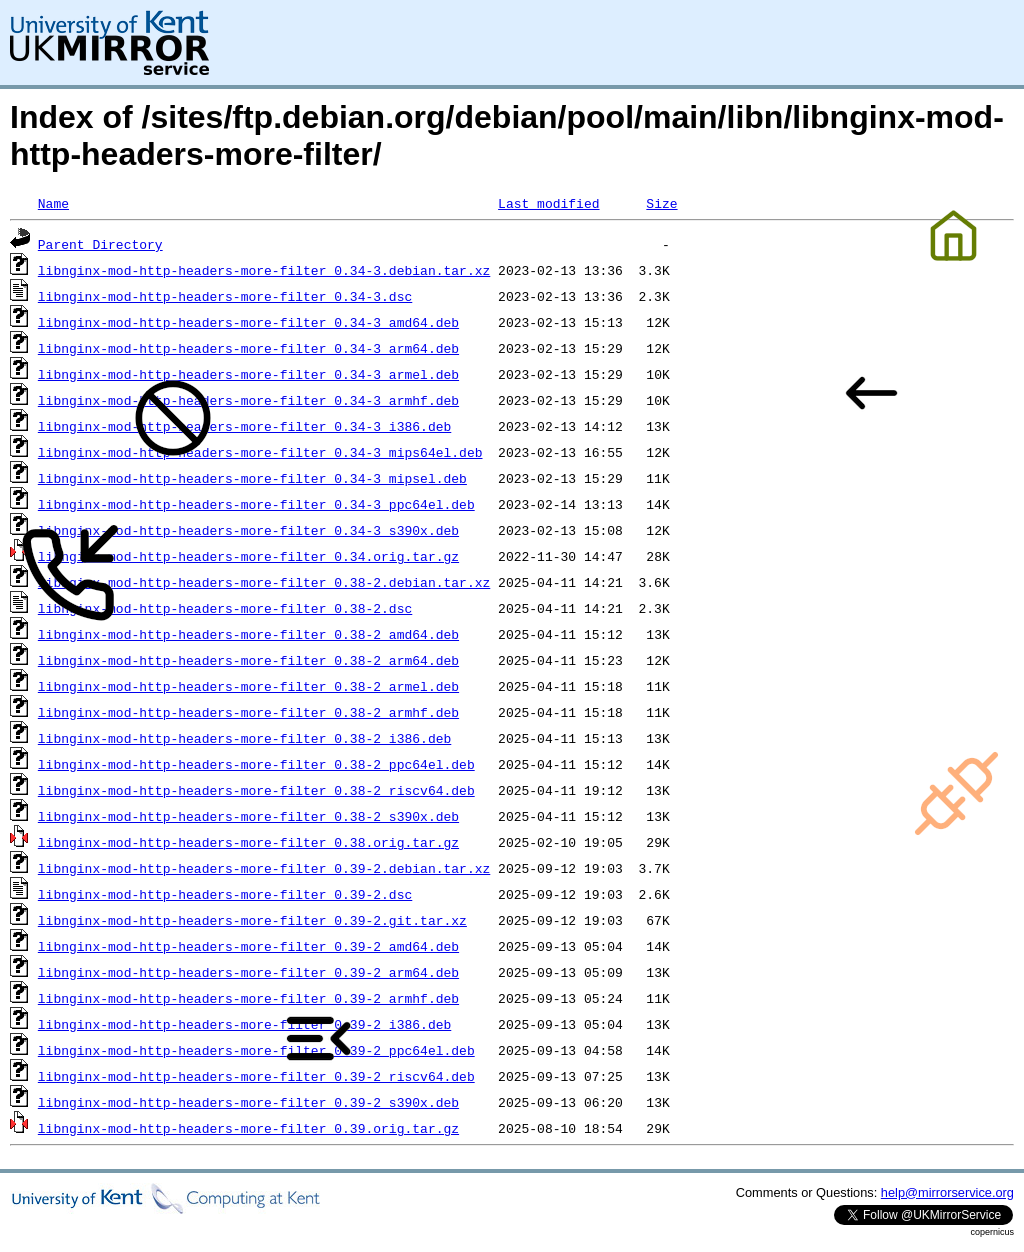 The image size is (1024, 1252). What do you see at coordinates (871, 393) in the screenshot?
I see `go back to previous screen` at bounding box center [871, 393].